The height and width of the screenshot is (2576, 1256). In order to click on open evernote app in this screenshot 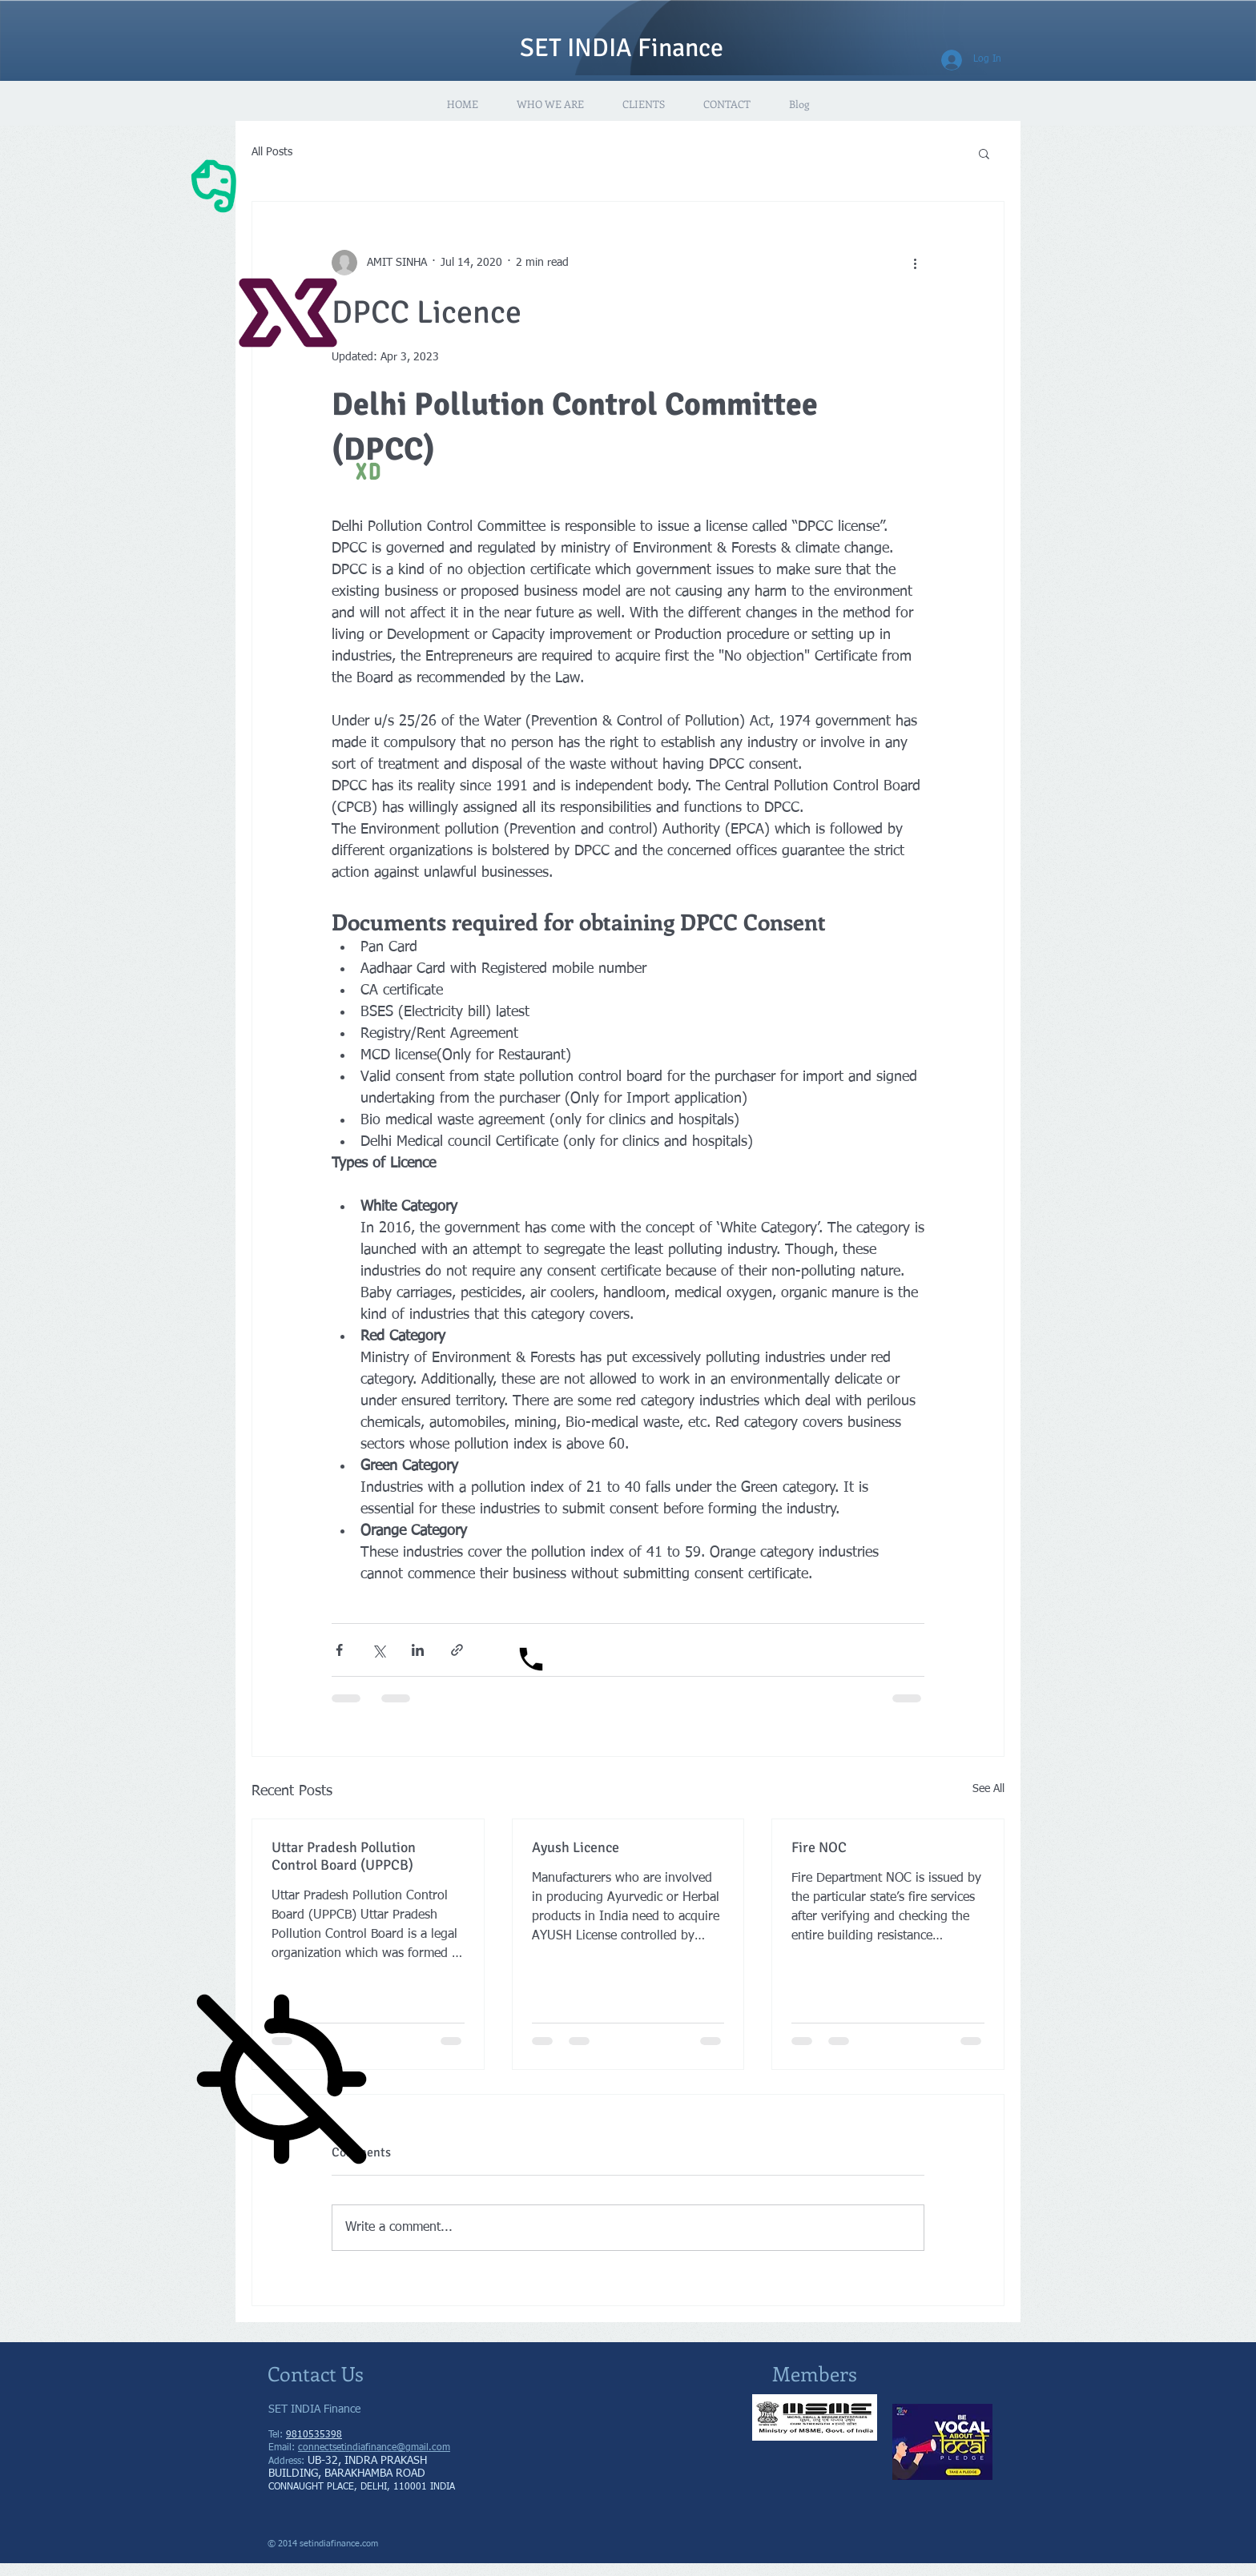, I will do `click(215, 186)`.